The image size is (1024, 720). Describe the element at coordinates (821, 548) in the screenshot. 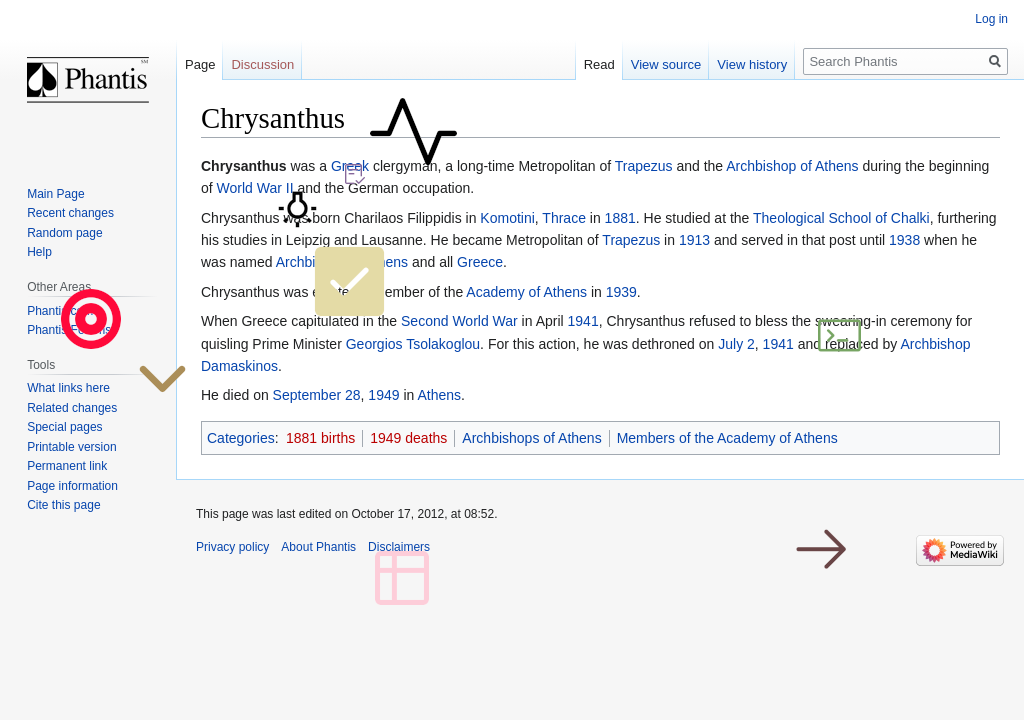

I see `navigate to the next item or page` at that location.